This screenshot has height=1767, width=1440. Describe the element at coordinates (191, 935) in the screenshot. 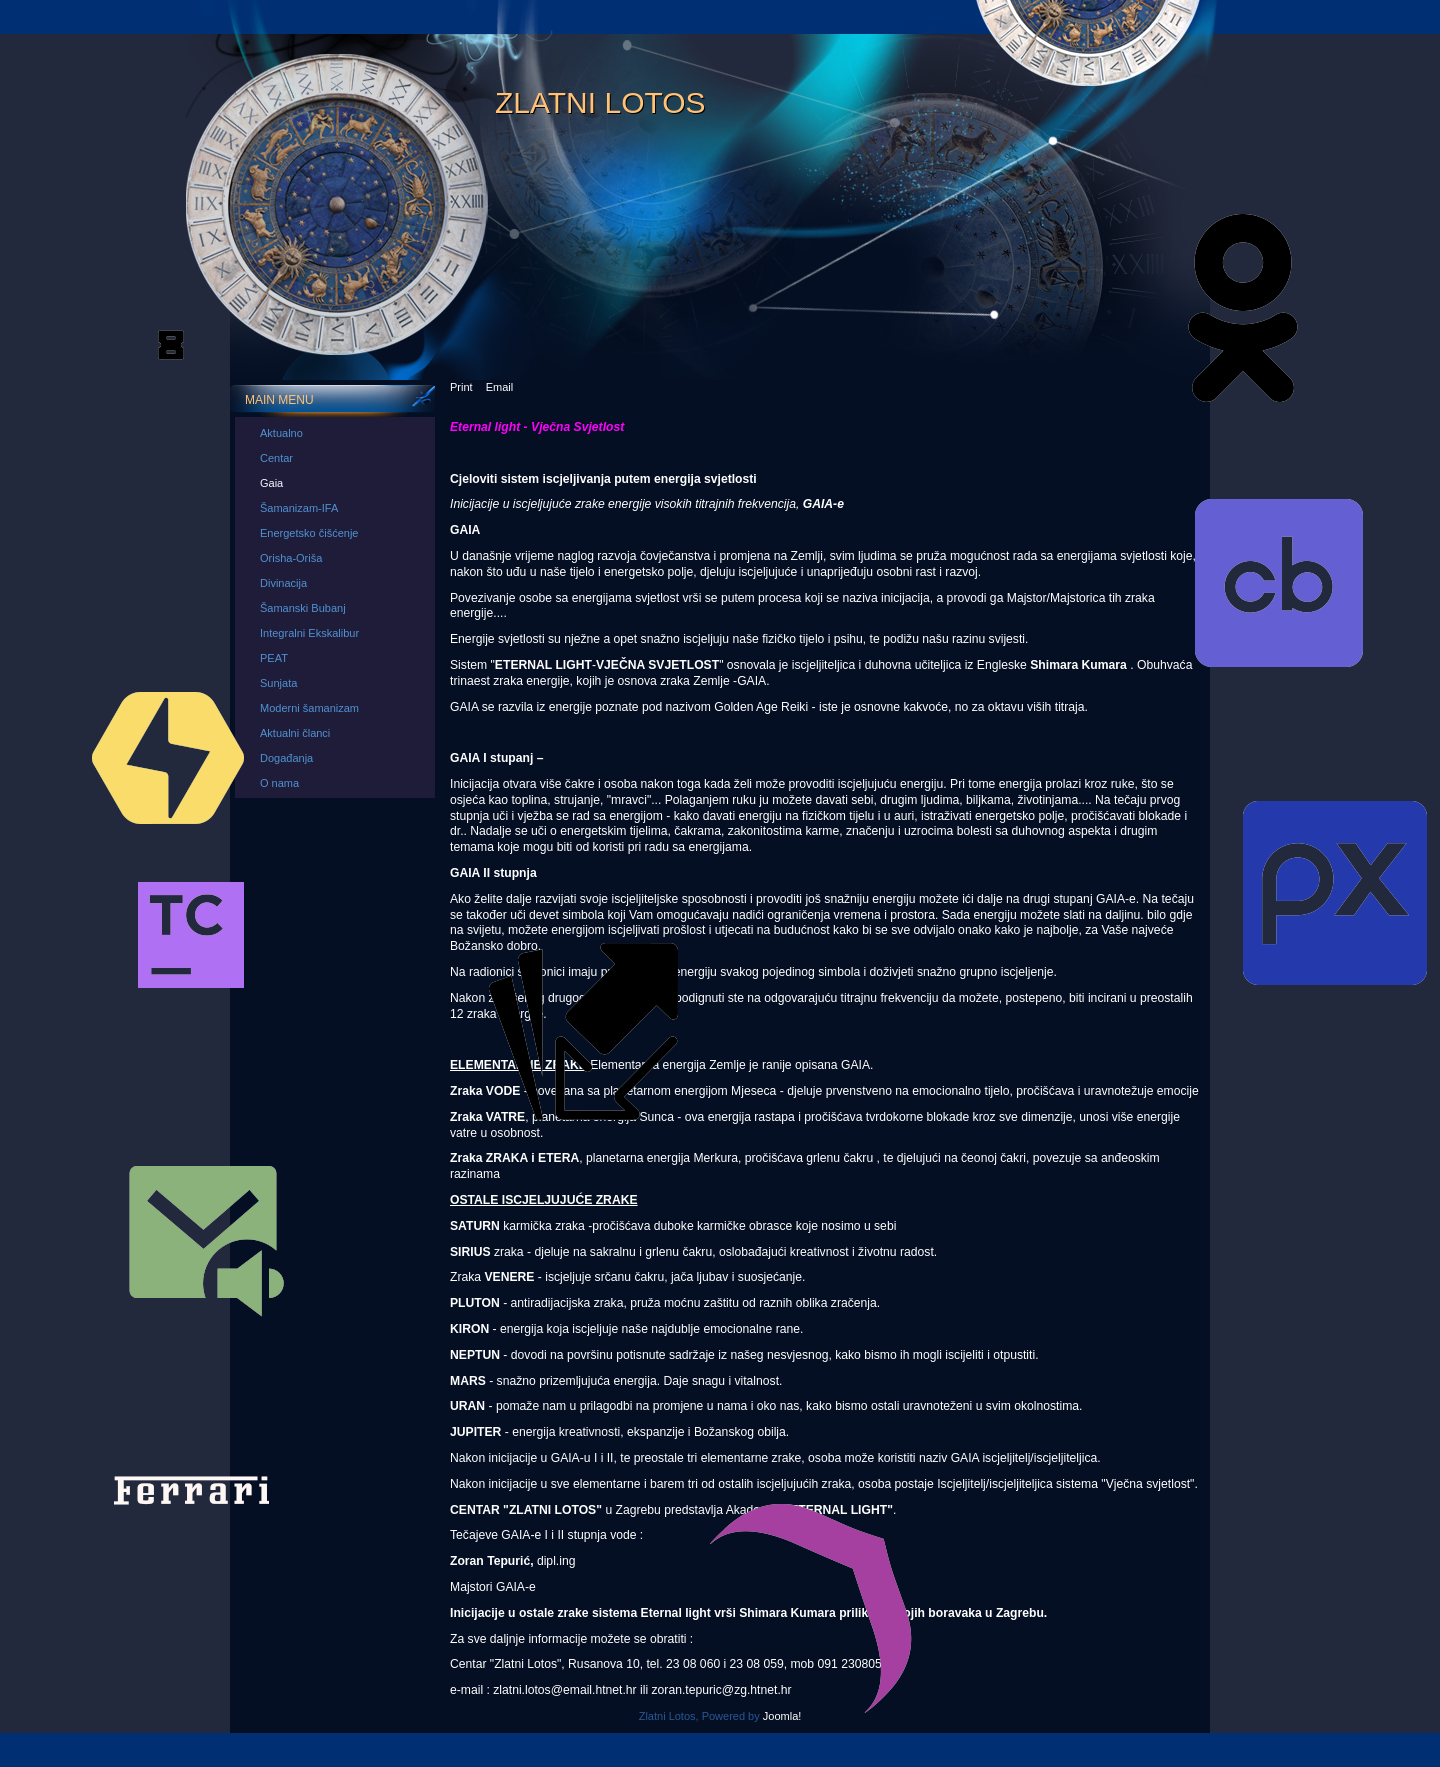

I see `open teamcity build server` at that location.